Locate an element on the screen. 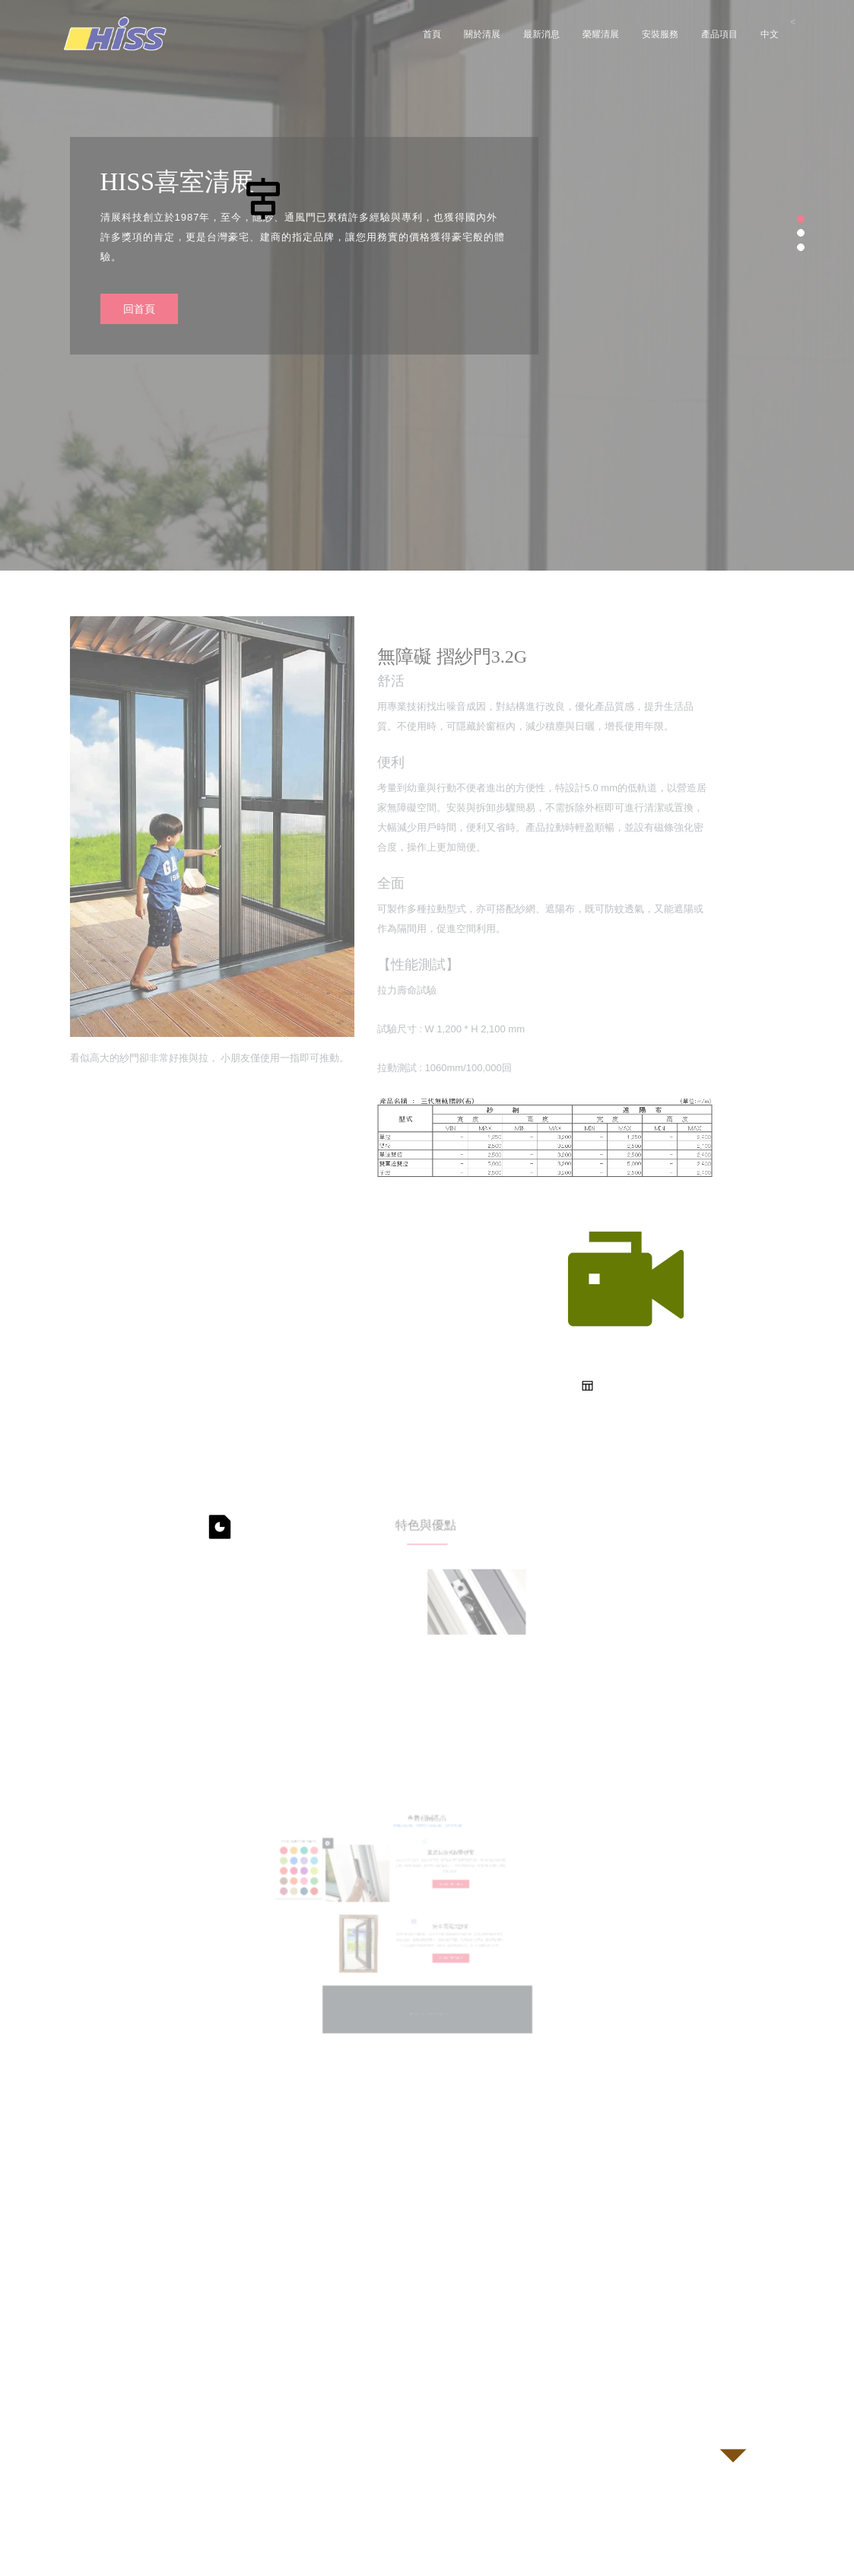  start recording video is located at coordinates (626, 1284).